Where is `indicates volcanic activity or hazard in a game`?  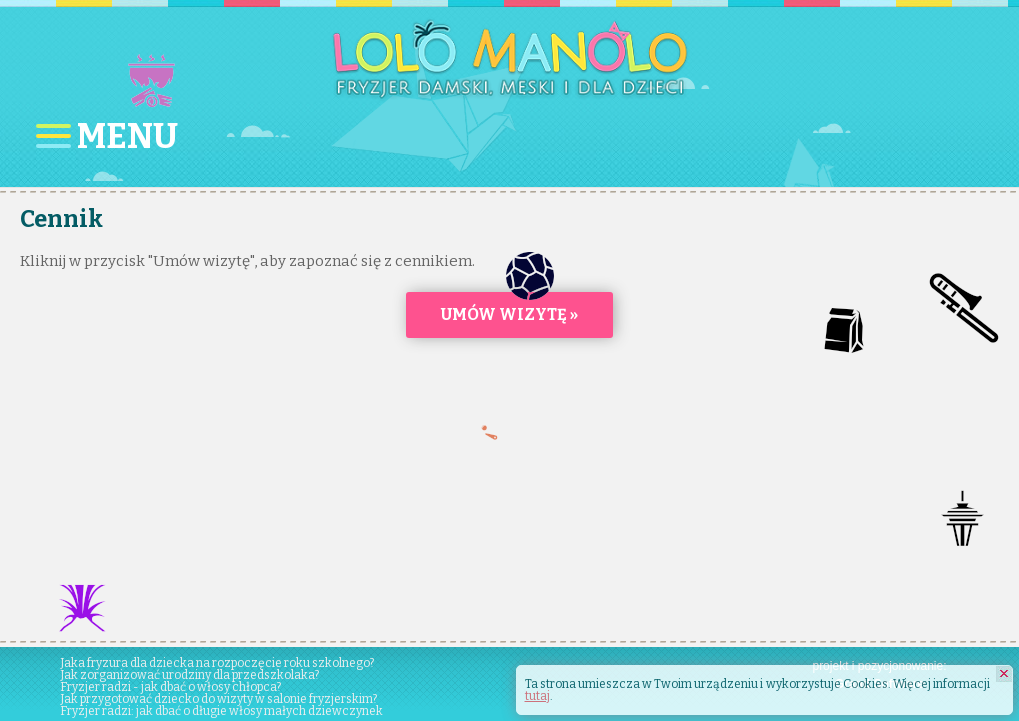
indicates volcanic activity or hazard in a game is located at coordinates (82, 608).